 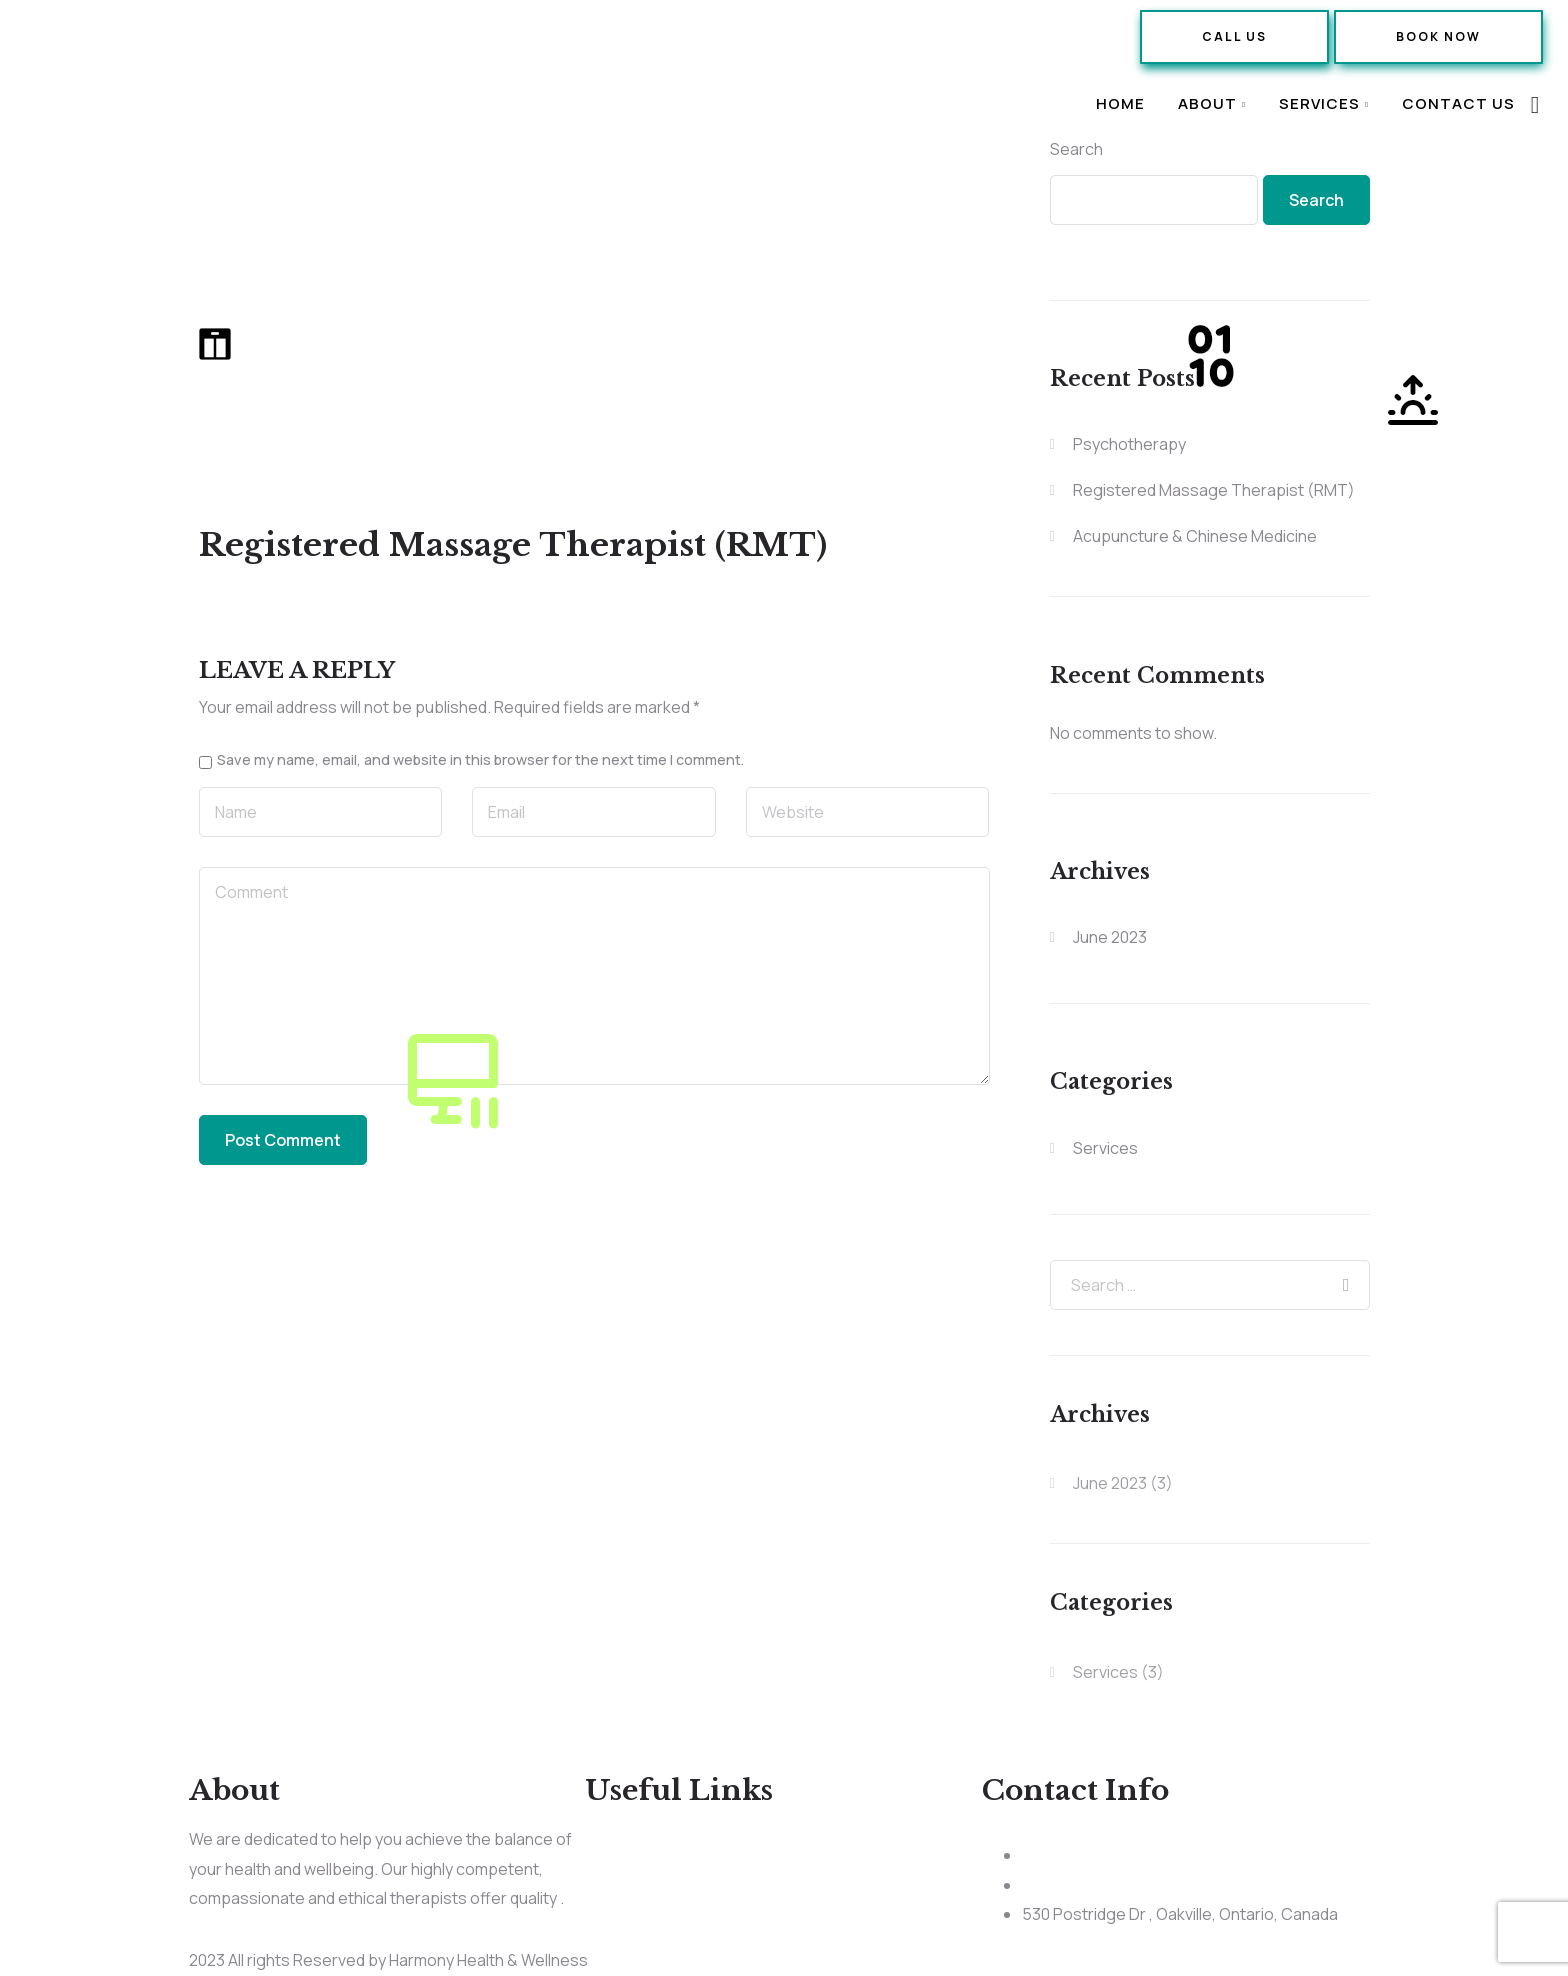 I want to click on sunrise alarm or wake-up time indicator, so click(x=1413, y=400).